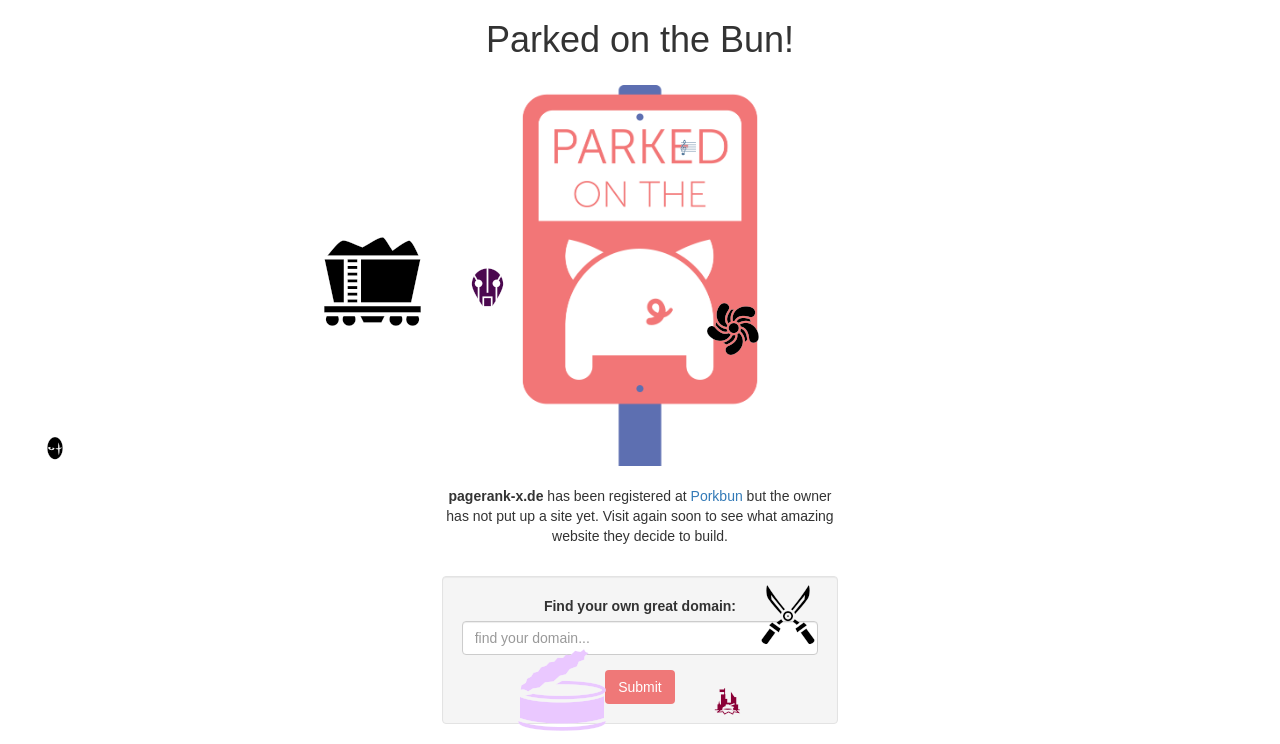 This screenshot has height=744, width=1280. Describe the element at coordinates (788, 614) in the screenshot. I see `trim or cut selected content` at that location.